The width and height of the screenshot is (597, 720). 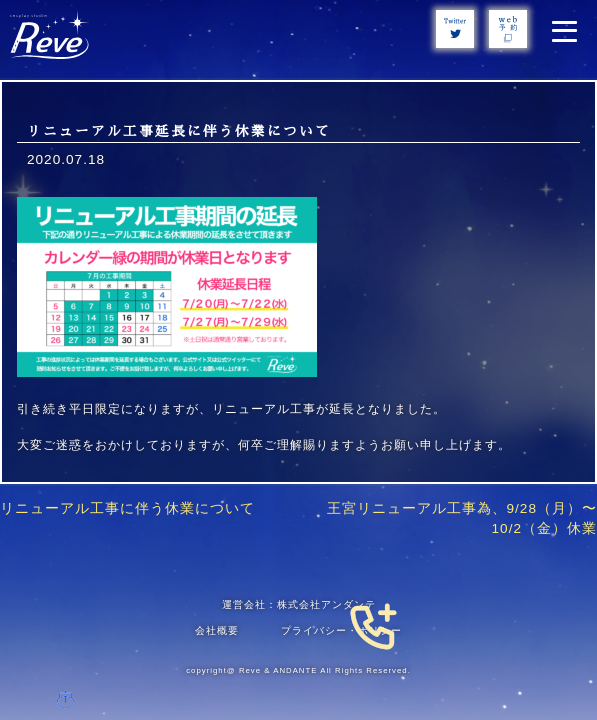 I want to click on access boat or marine transportation options, so click(x=65, y=699).